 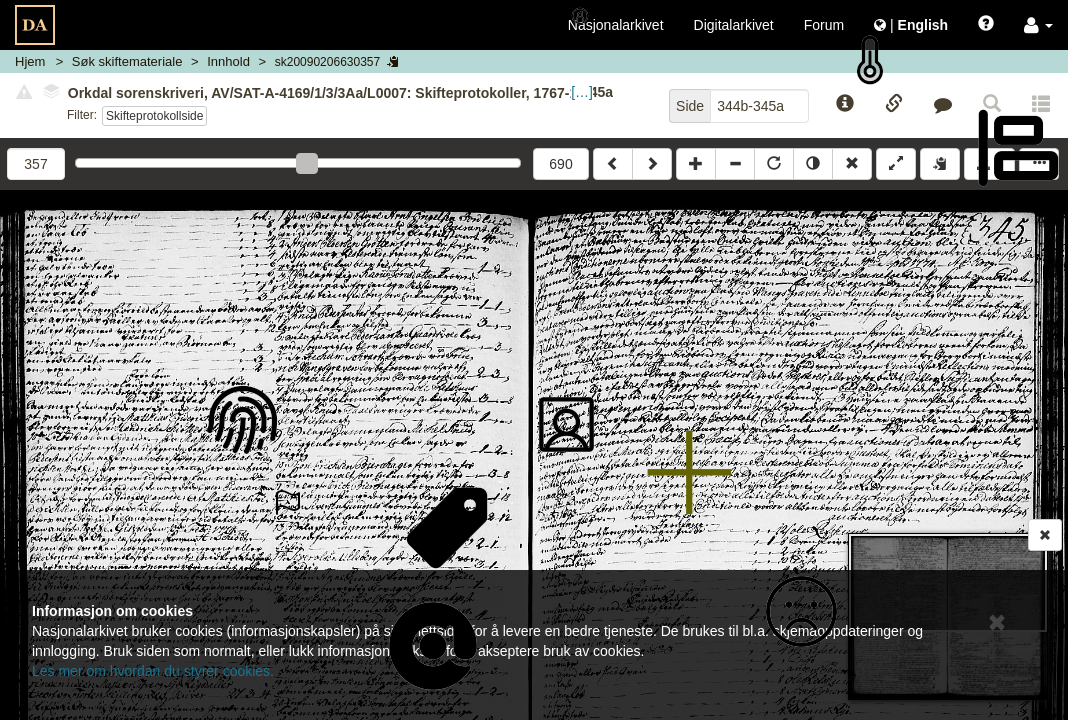 What do you see at coordinates (692, 475) in the screenshot?
I see `add a new item` at bounding box center [692, 475].